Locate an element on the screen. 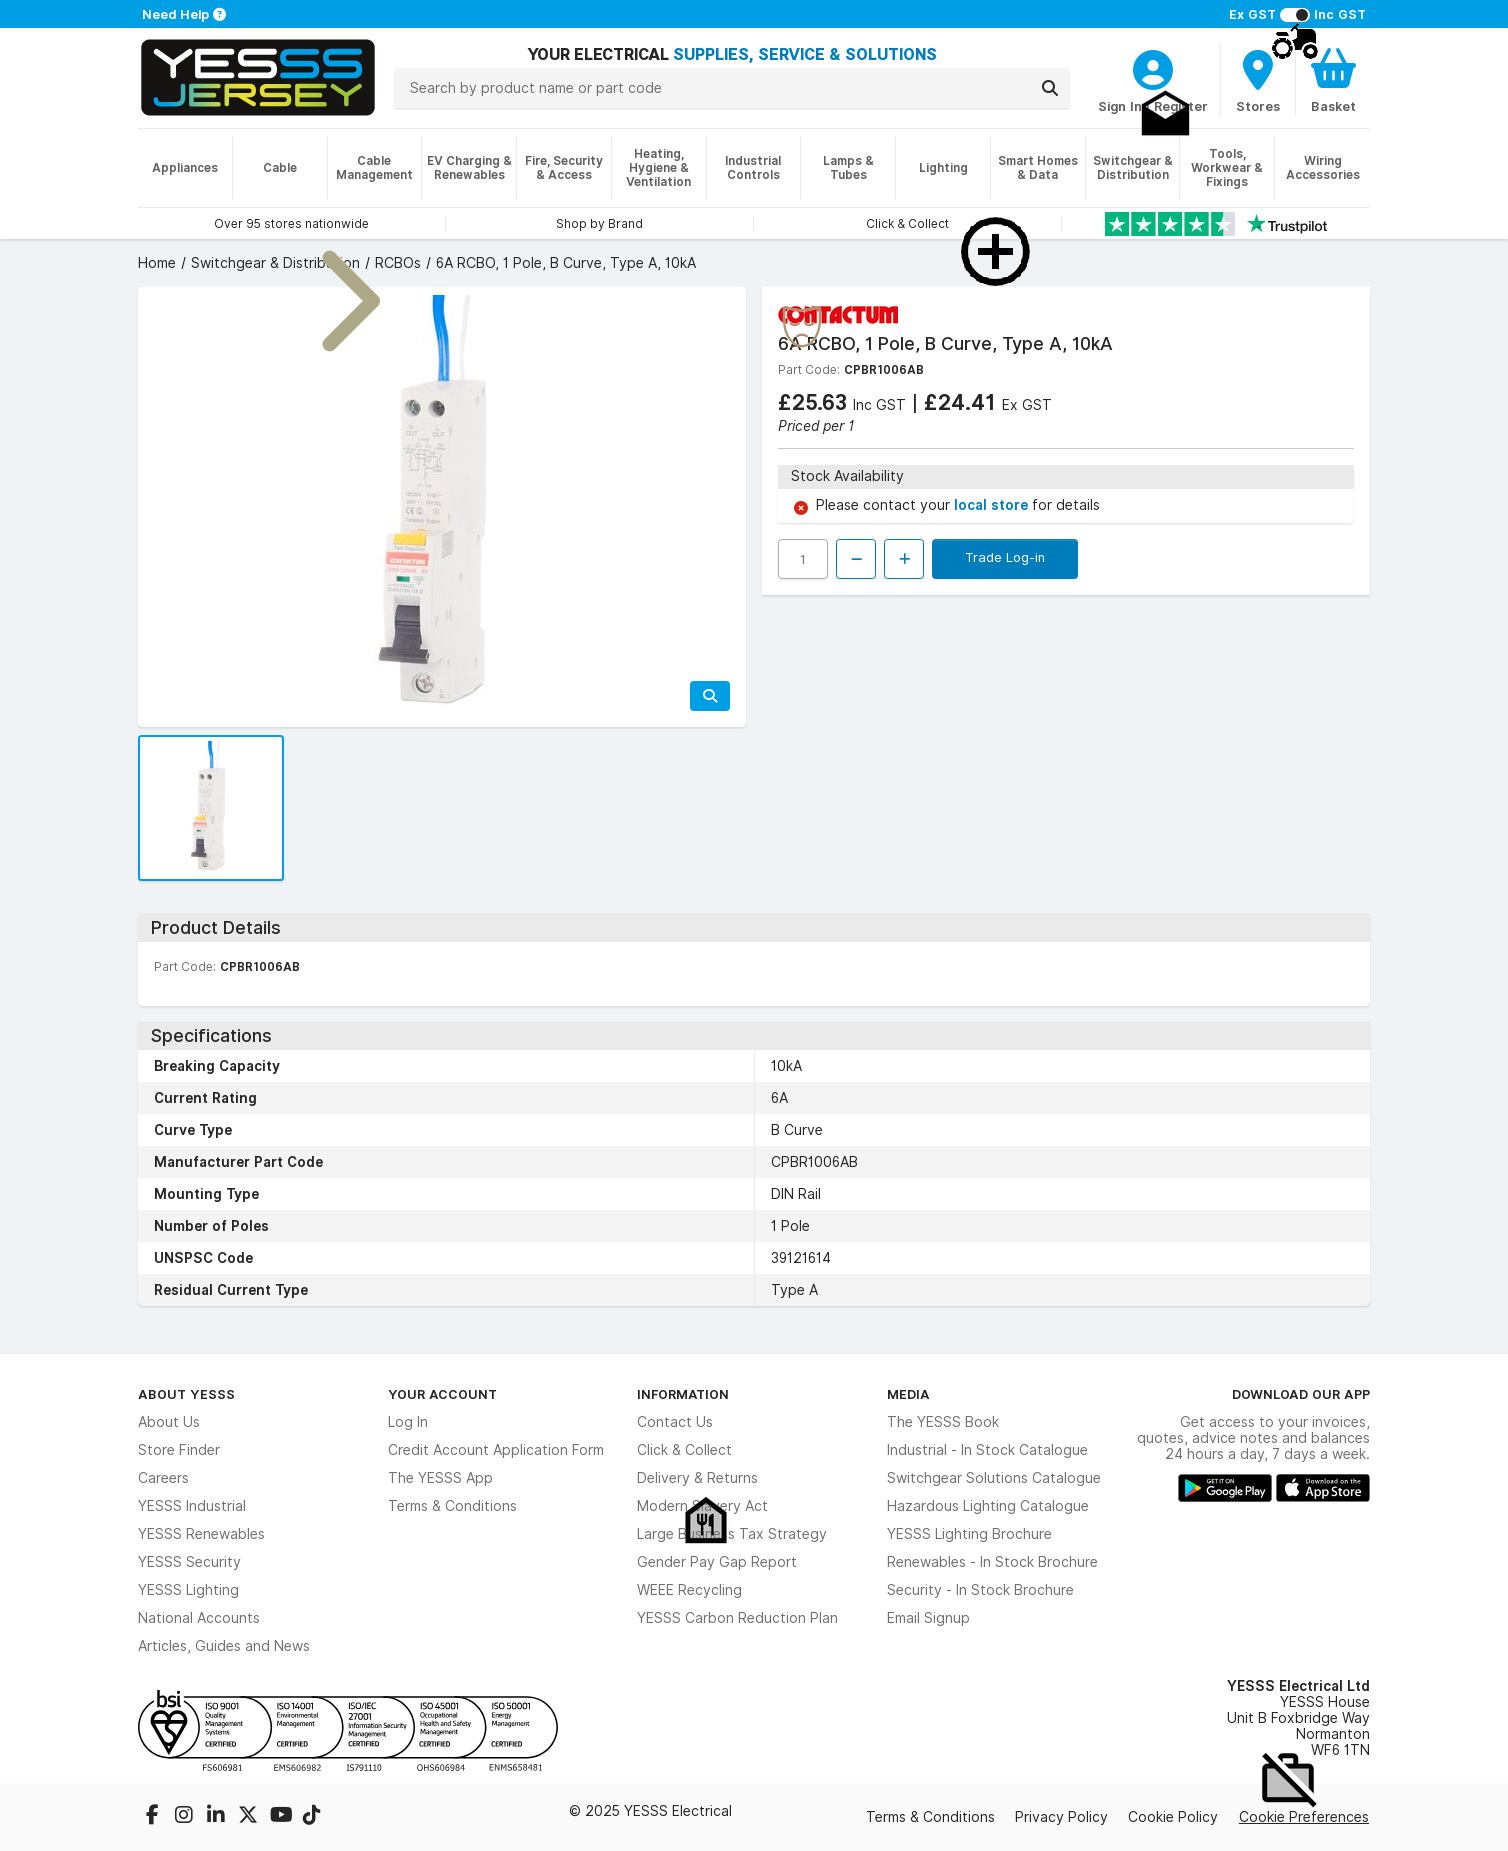 The width and height of the screenshot is (1508, 1851). find nearby food banks or food assistance locations is located at coordinates (706, 1520).